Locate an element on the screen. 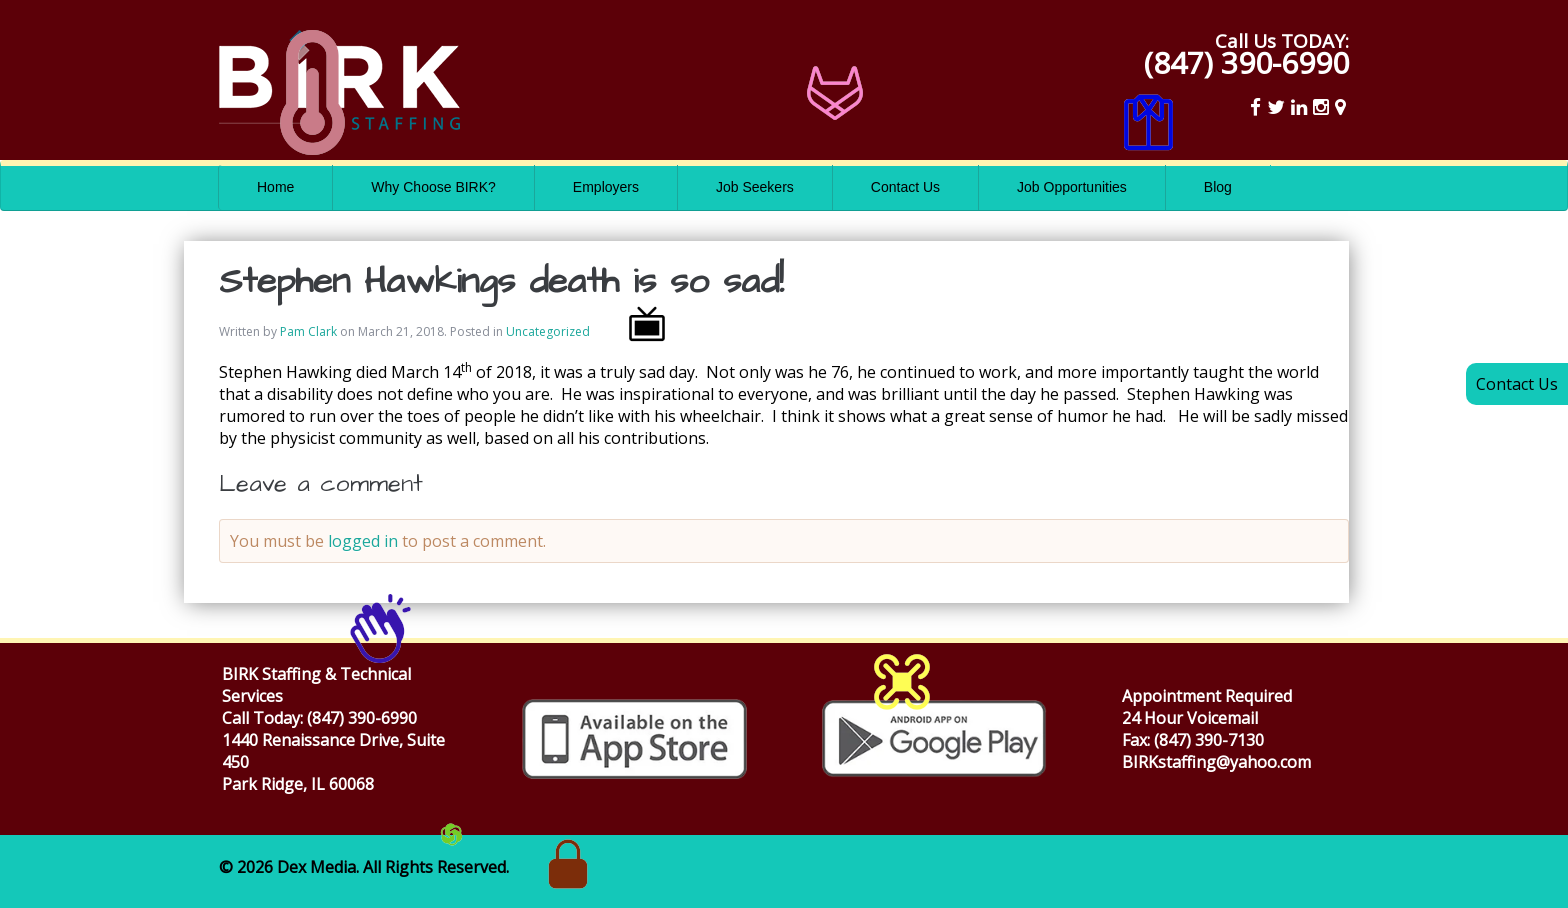  view current temperature reading is located at coordinates (312, 92).